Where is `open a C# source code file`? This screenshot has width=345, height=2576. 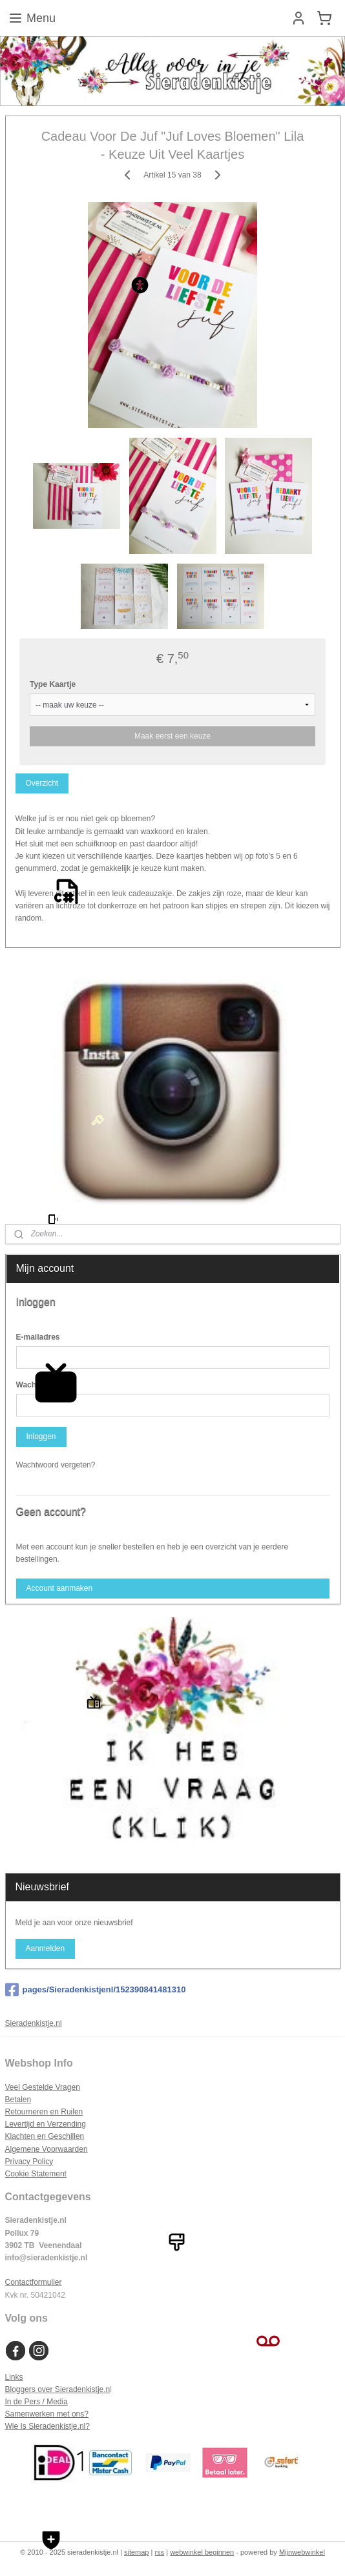
open a C# source code file is located at coordinates (67, 892).